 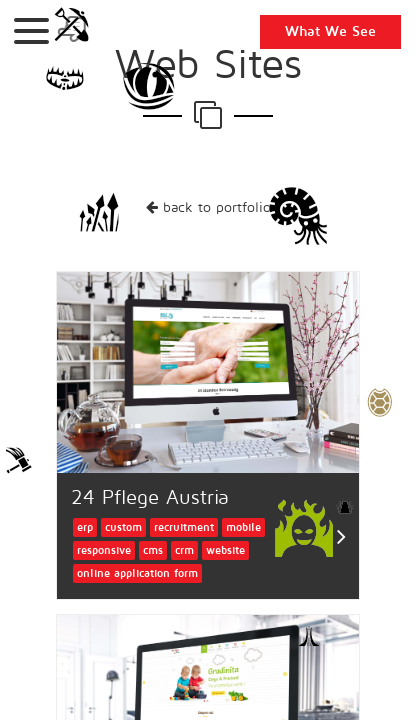 I want to click on indicates a ban or moderation action, so click(x=19, y=461).